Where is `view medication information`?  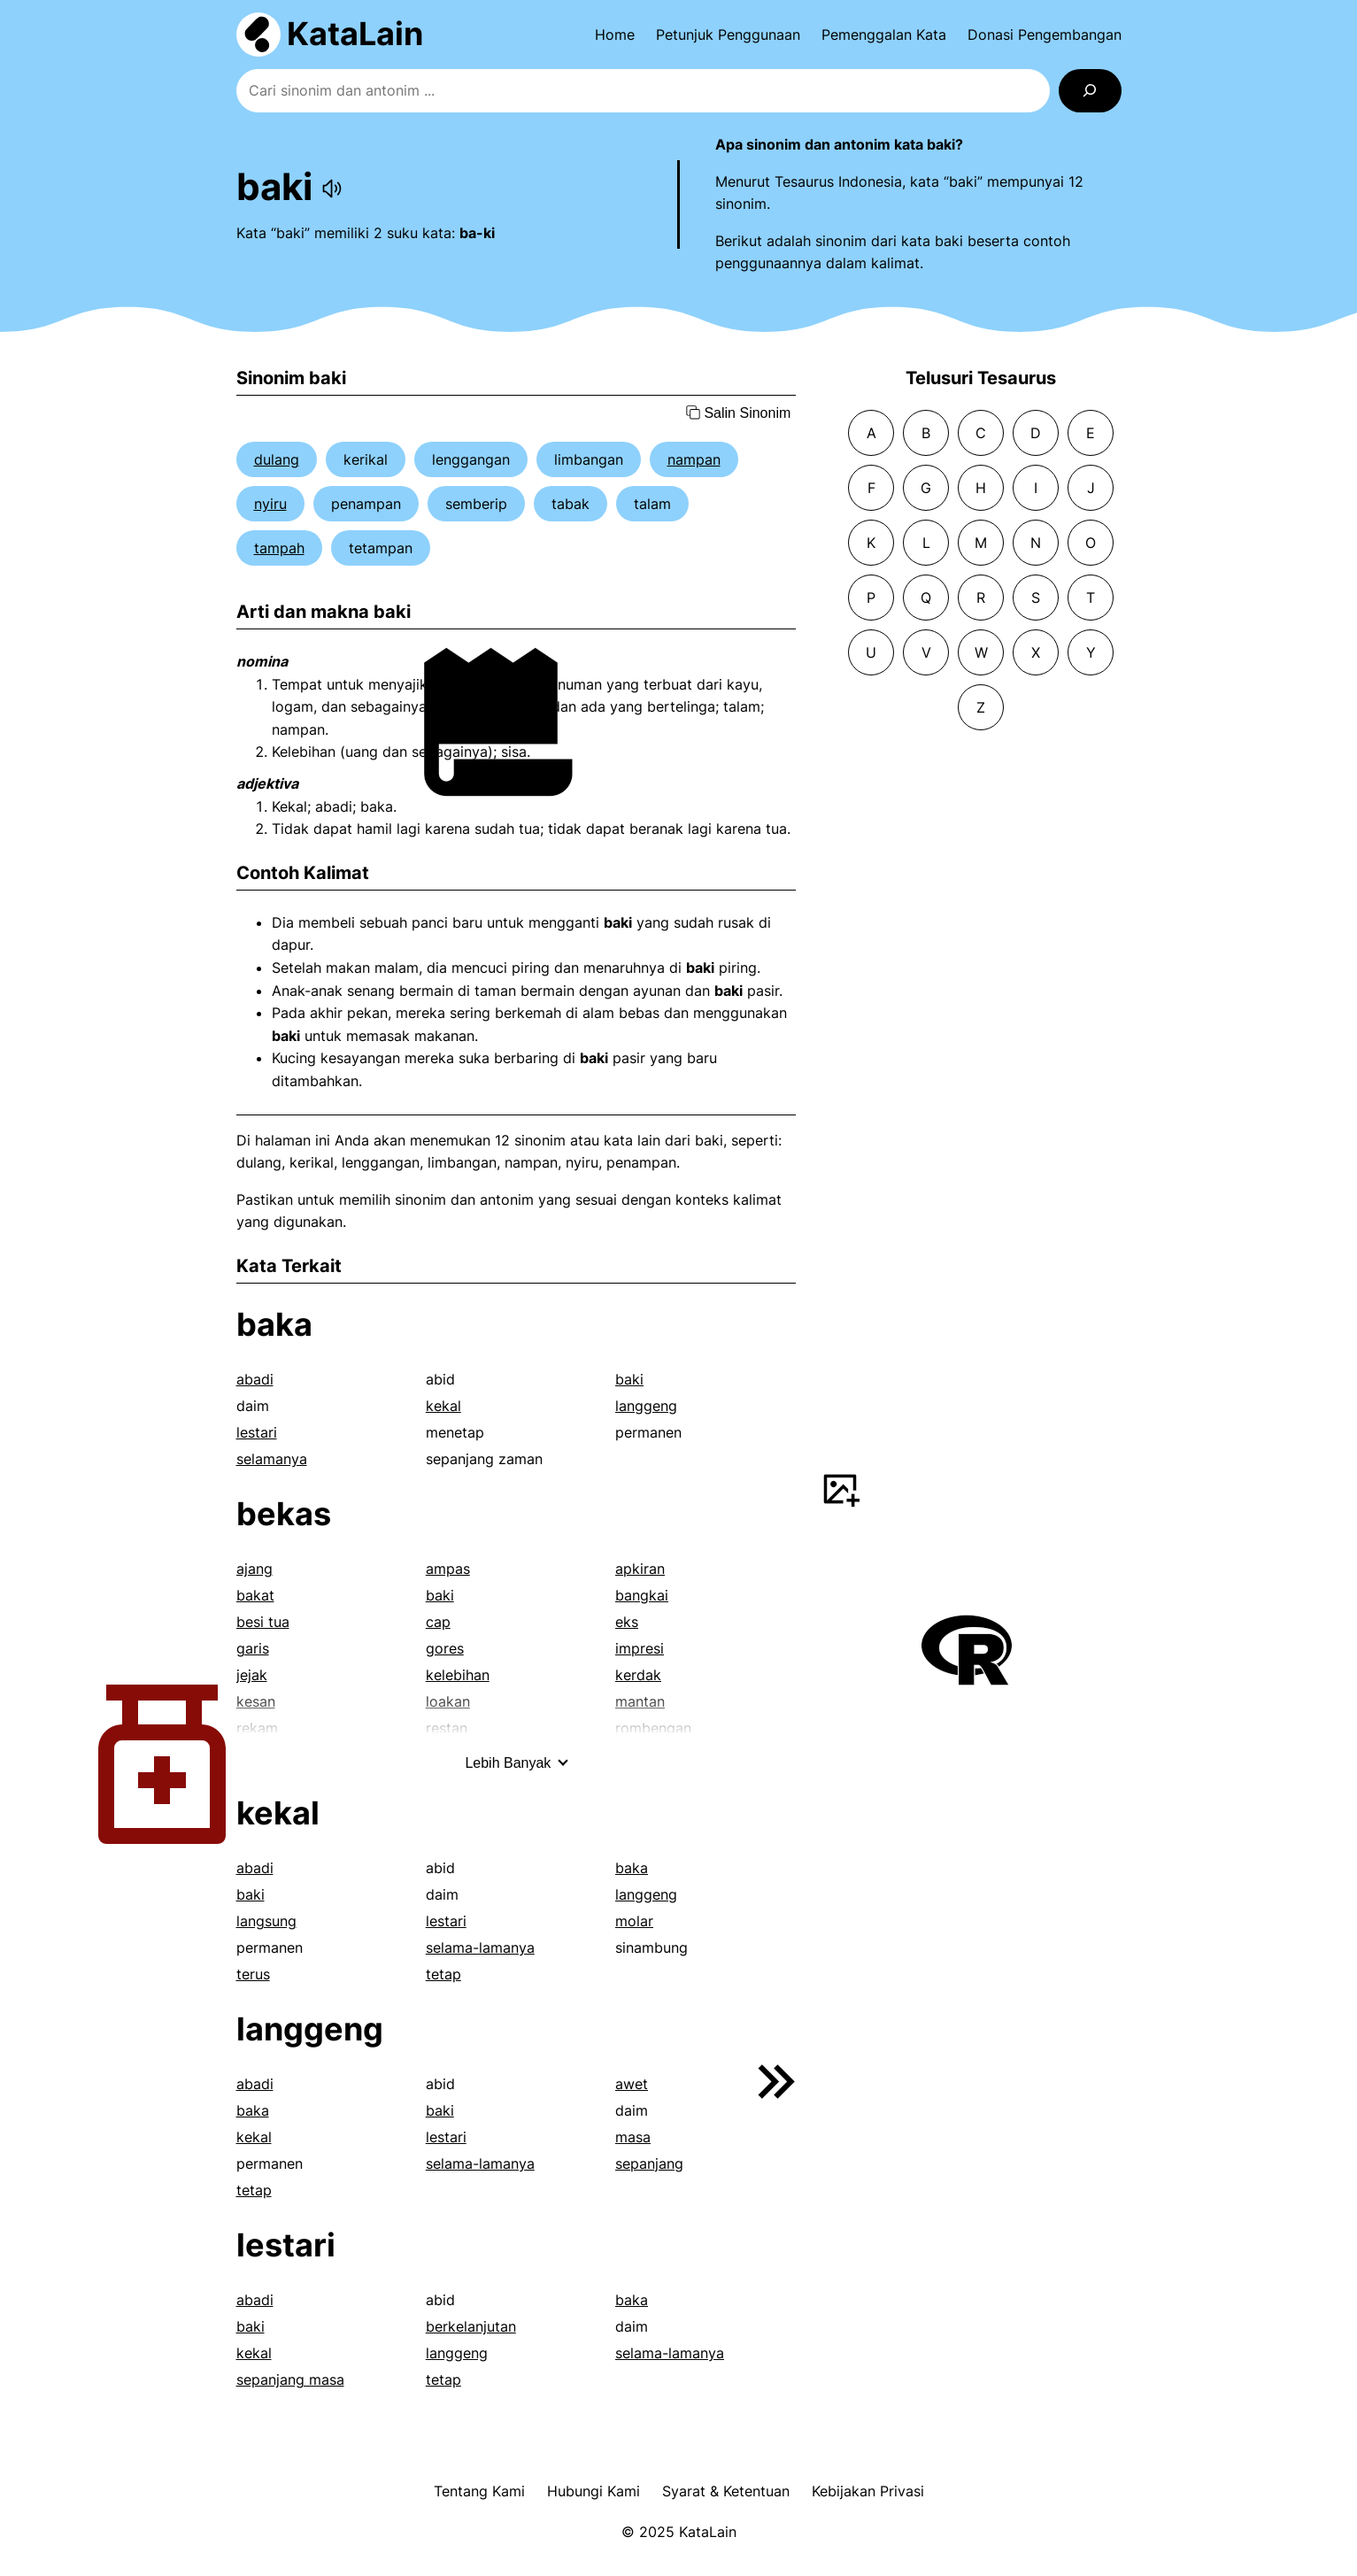
view medication information is located at coordinates (162, 1764).